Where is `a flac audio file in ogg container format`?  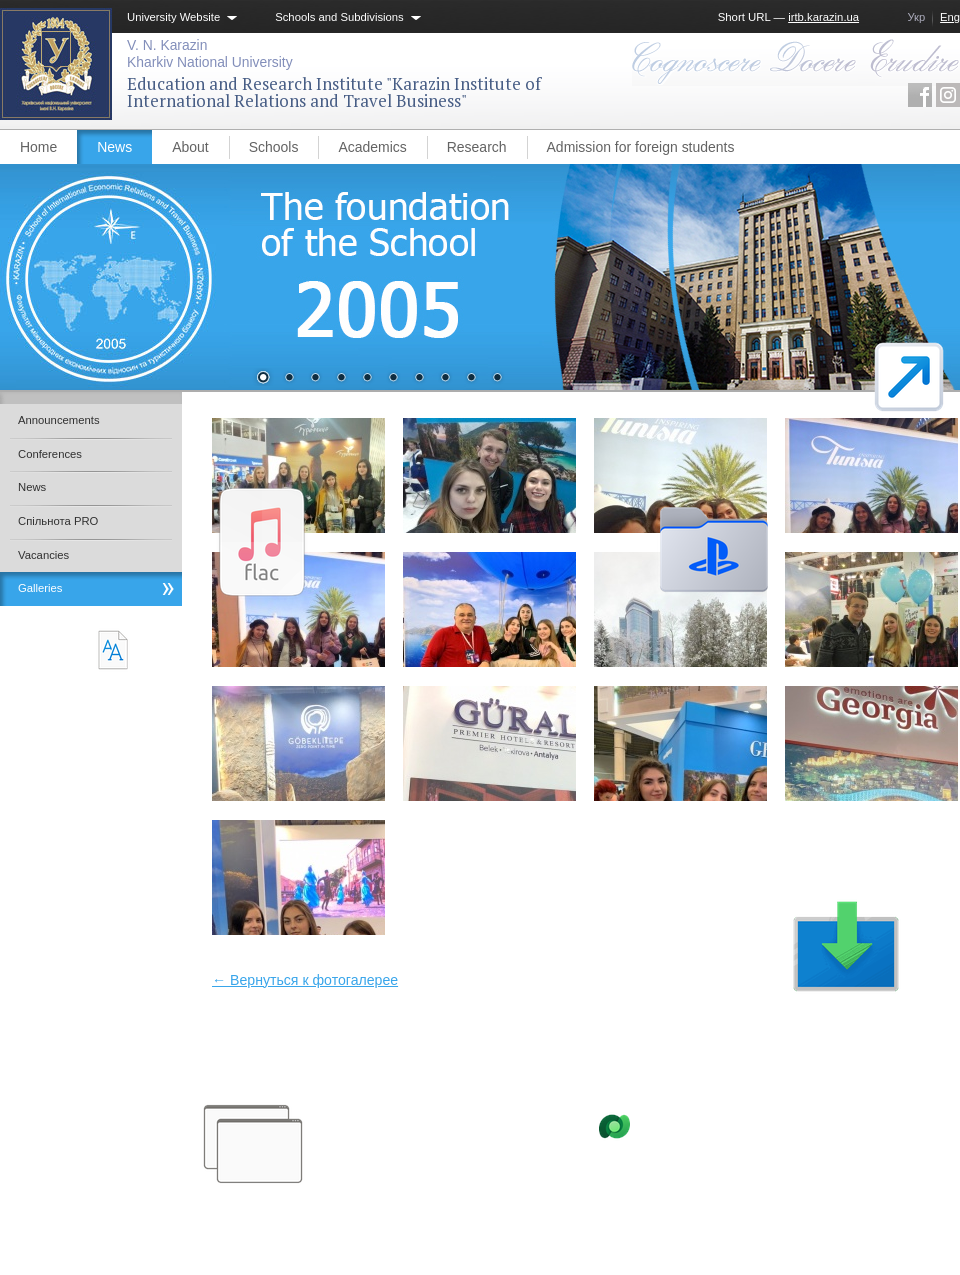 a flac audio file in ogg container format is located at coordinates (262, 542).